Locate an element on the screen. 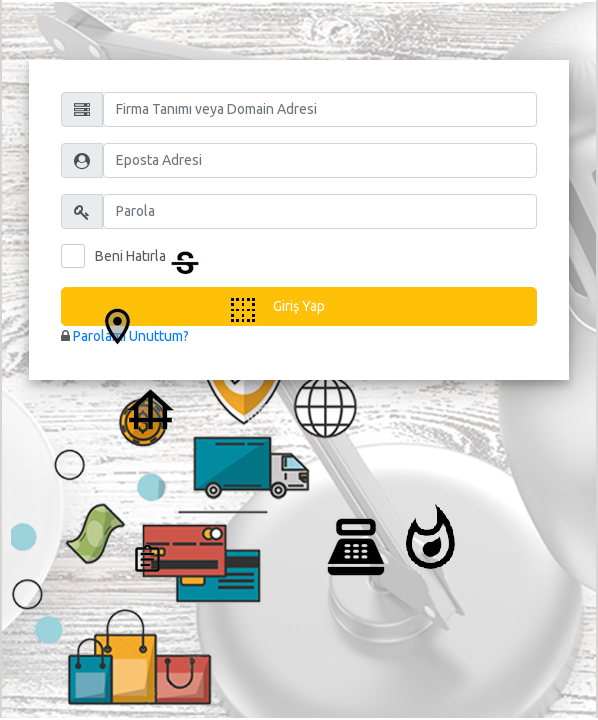  view trending or popular content is located at coordinates (430, 538).